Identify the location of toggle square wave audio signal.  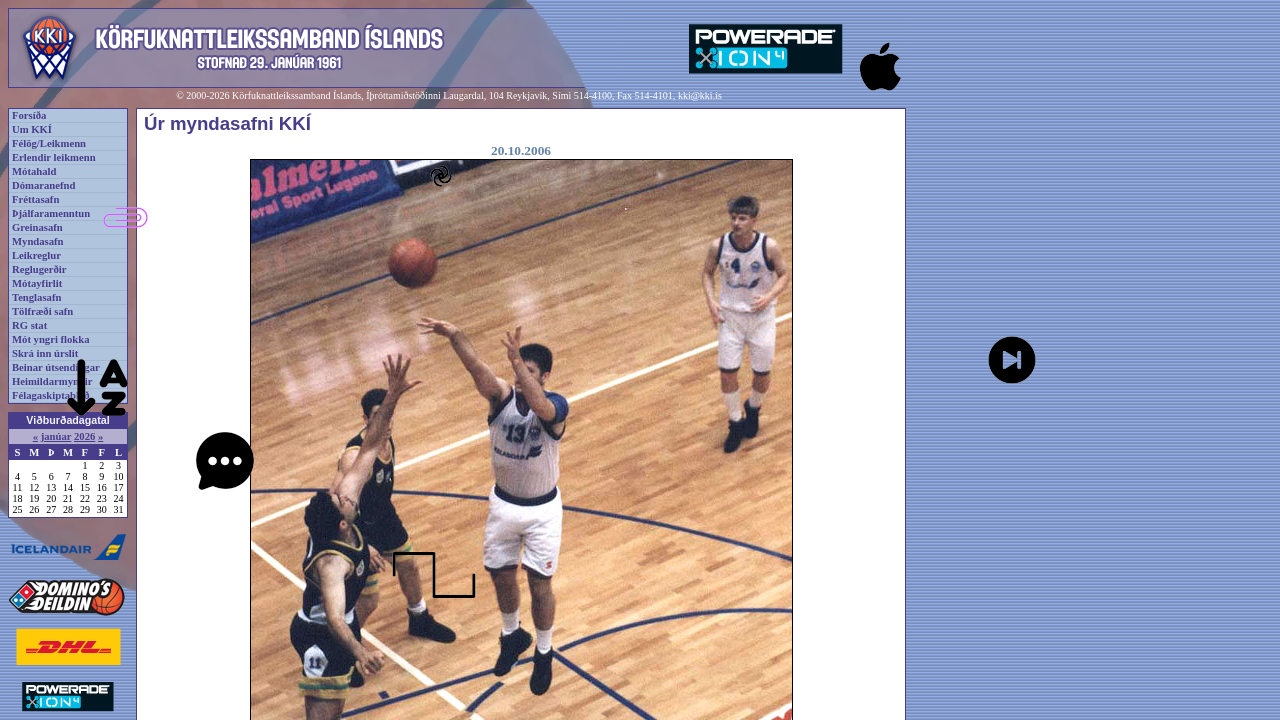
(434, 575).